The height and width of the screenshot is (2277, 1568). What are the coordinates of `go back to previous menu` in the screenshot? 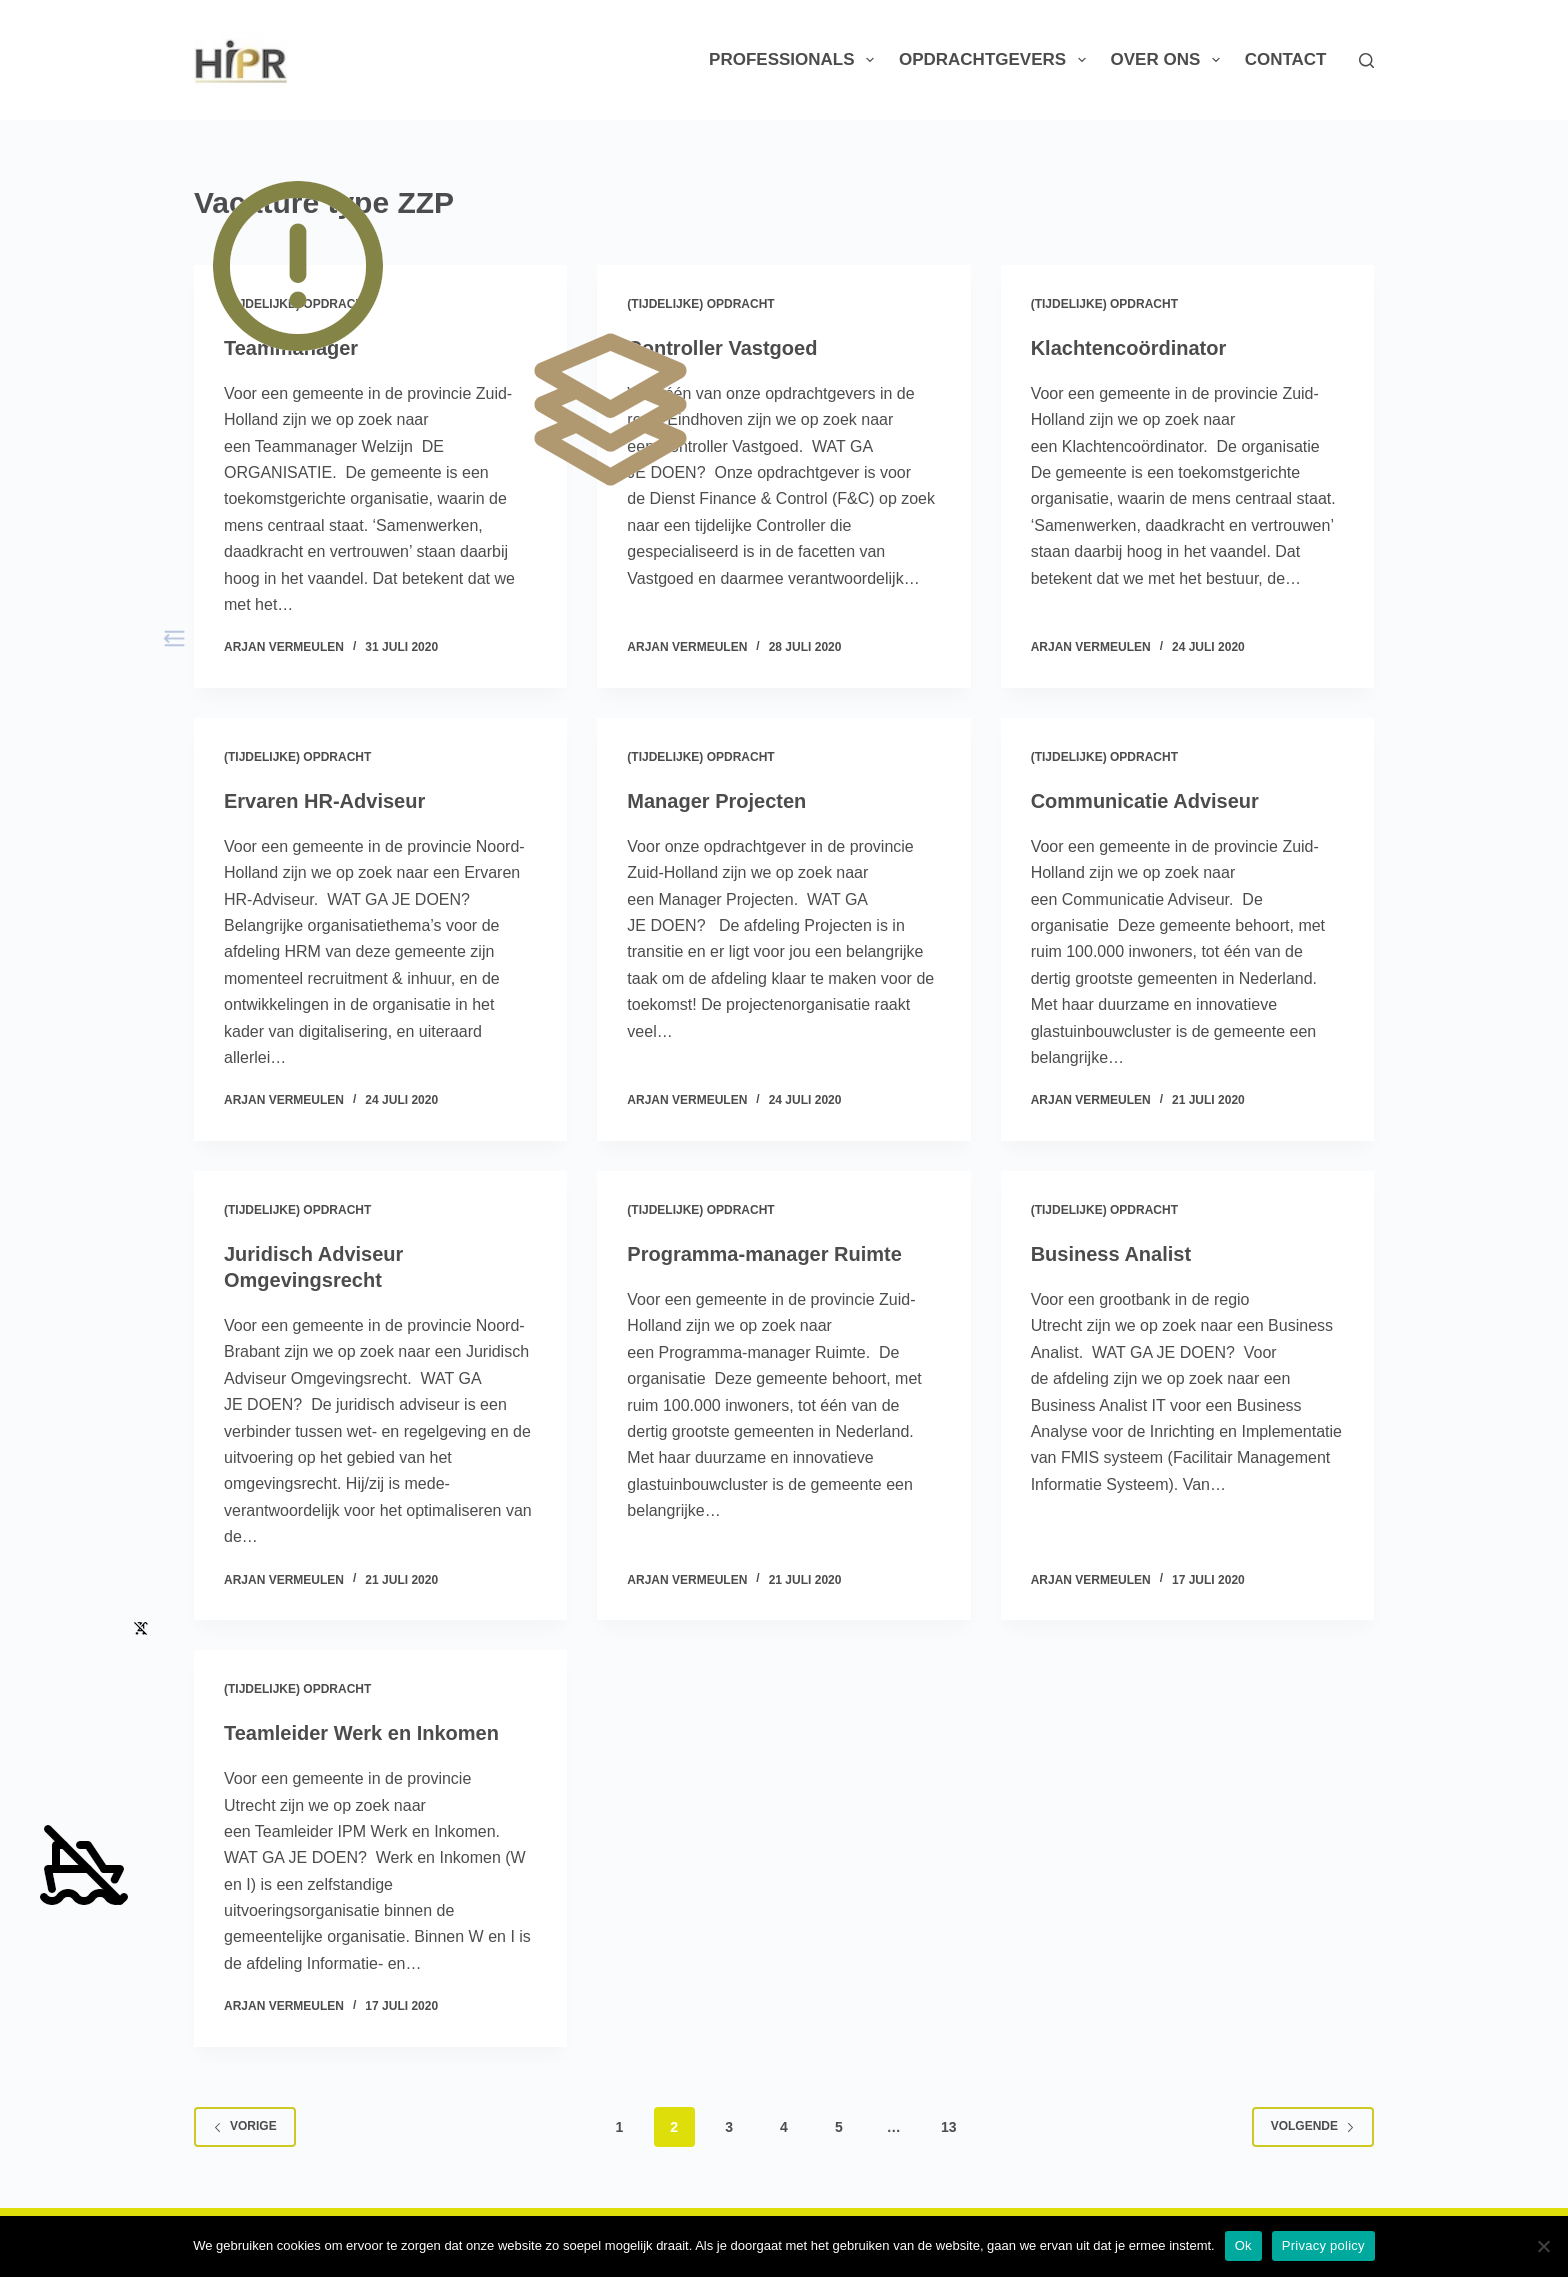 It's located at (174, 638).